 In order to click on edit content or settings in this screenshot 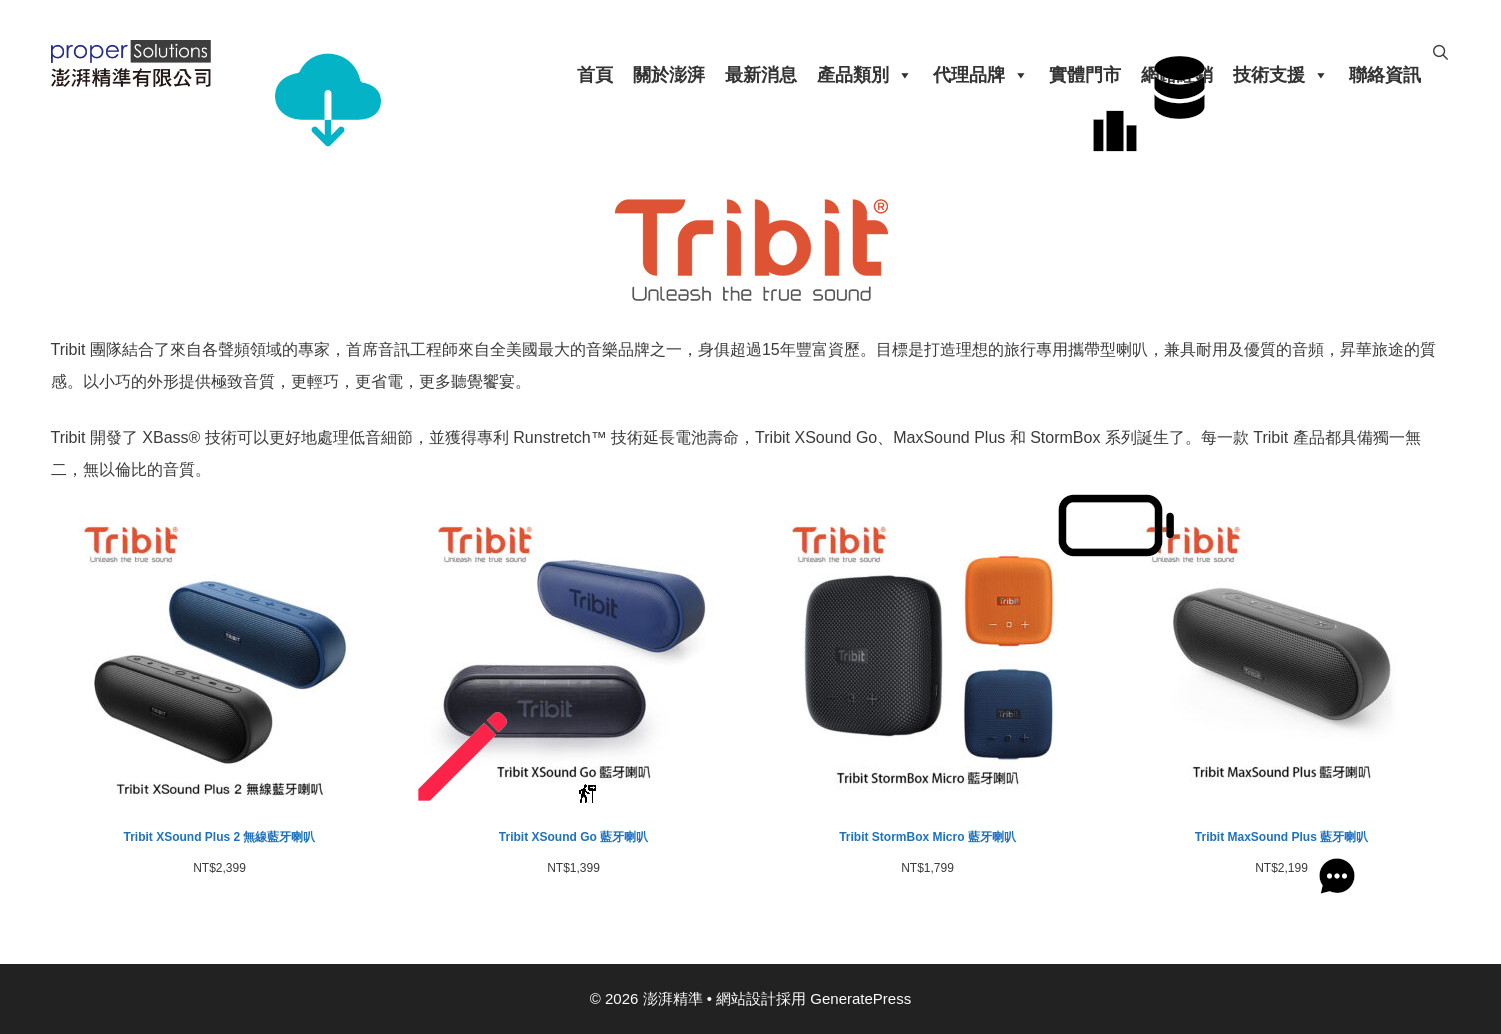, I will do `click(462, 756)`.